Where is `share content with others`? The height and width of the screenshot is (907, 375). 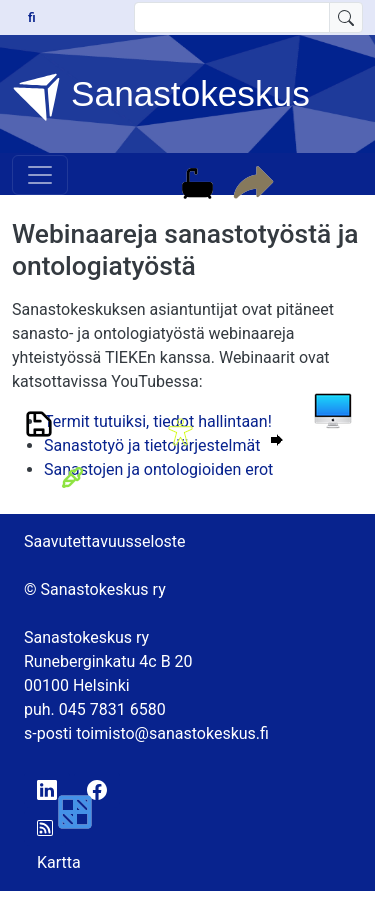
share content with others is located at coordinates (253, 184).